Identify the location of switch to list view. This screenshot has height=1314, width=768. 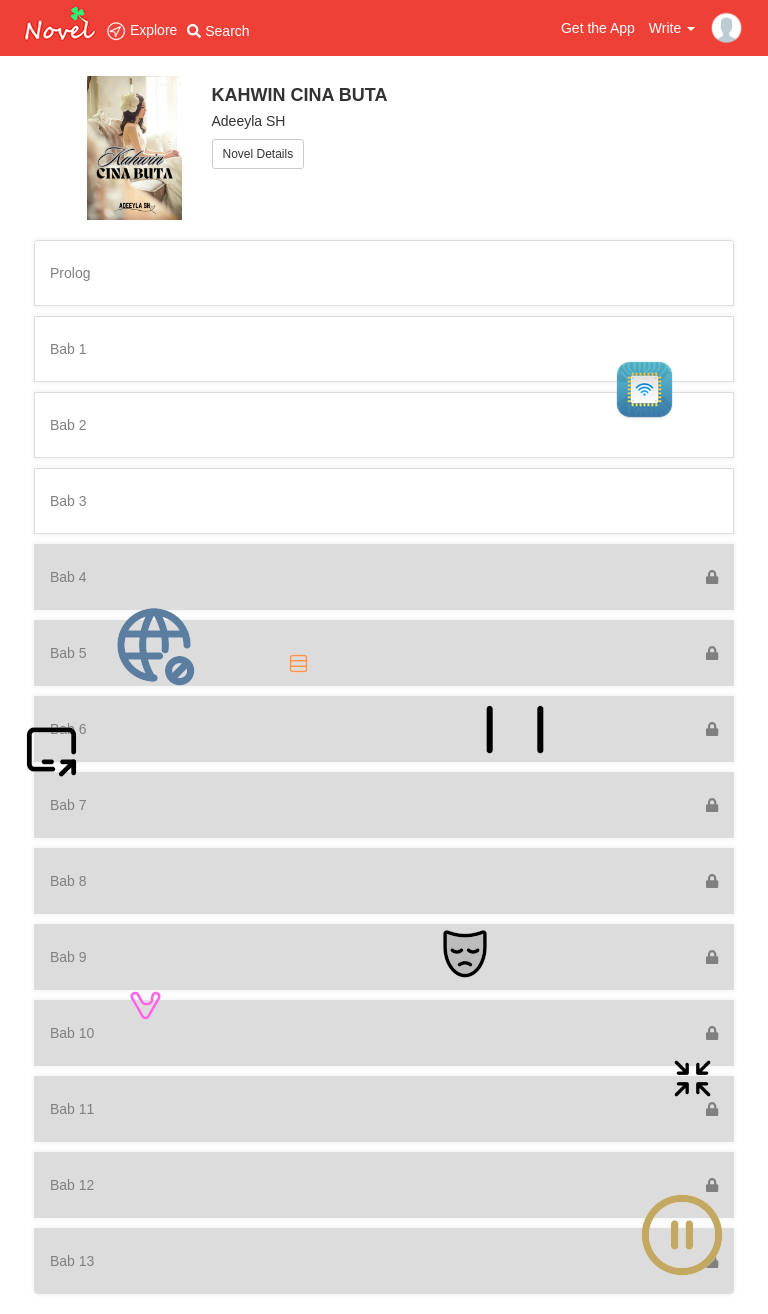
(298, 663).